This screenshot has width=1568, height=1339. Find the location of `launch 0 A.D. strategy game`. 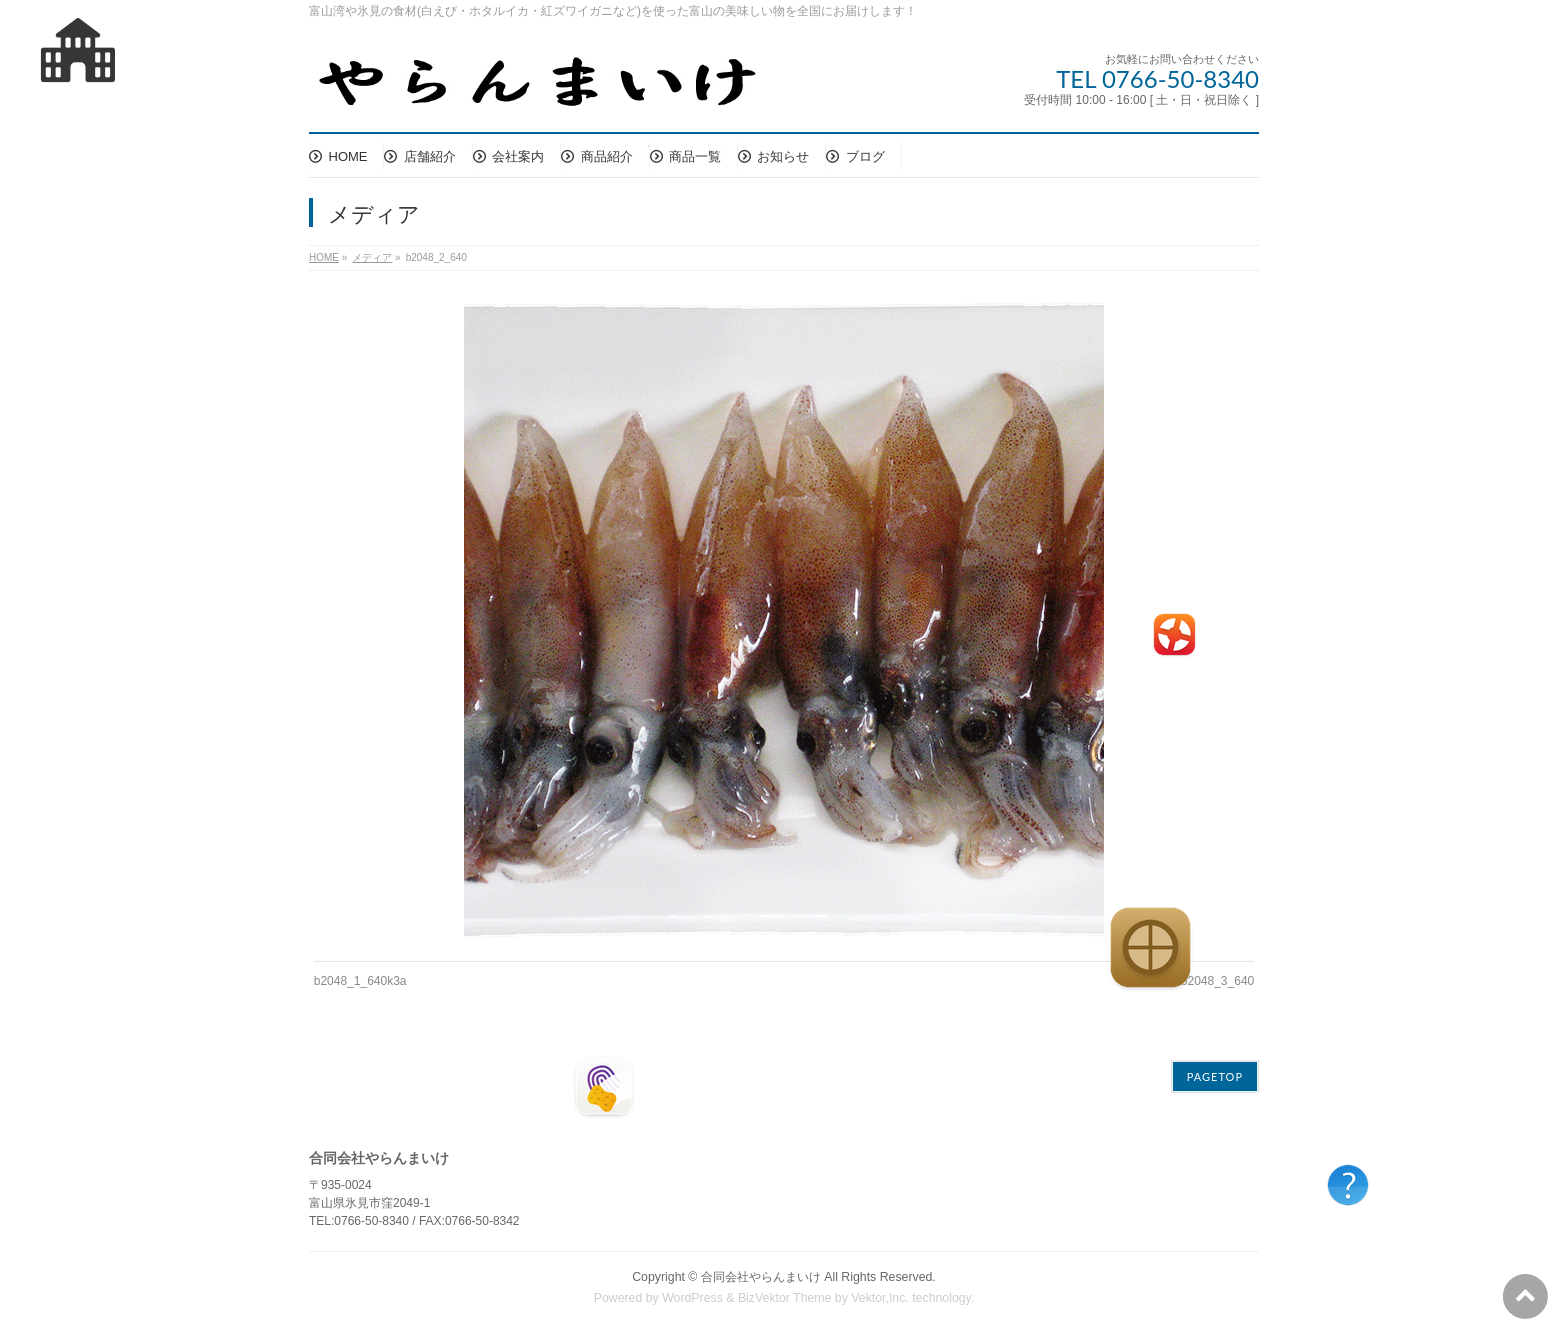

launch 0 A.D. strategy game is located at coordinates (1150, 947).